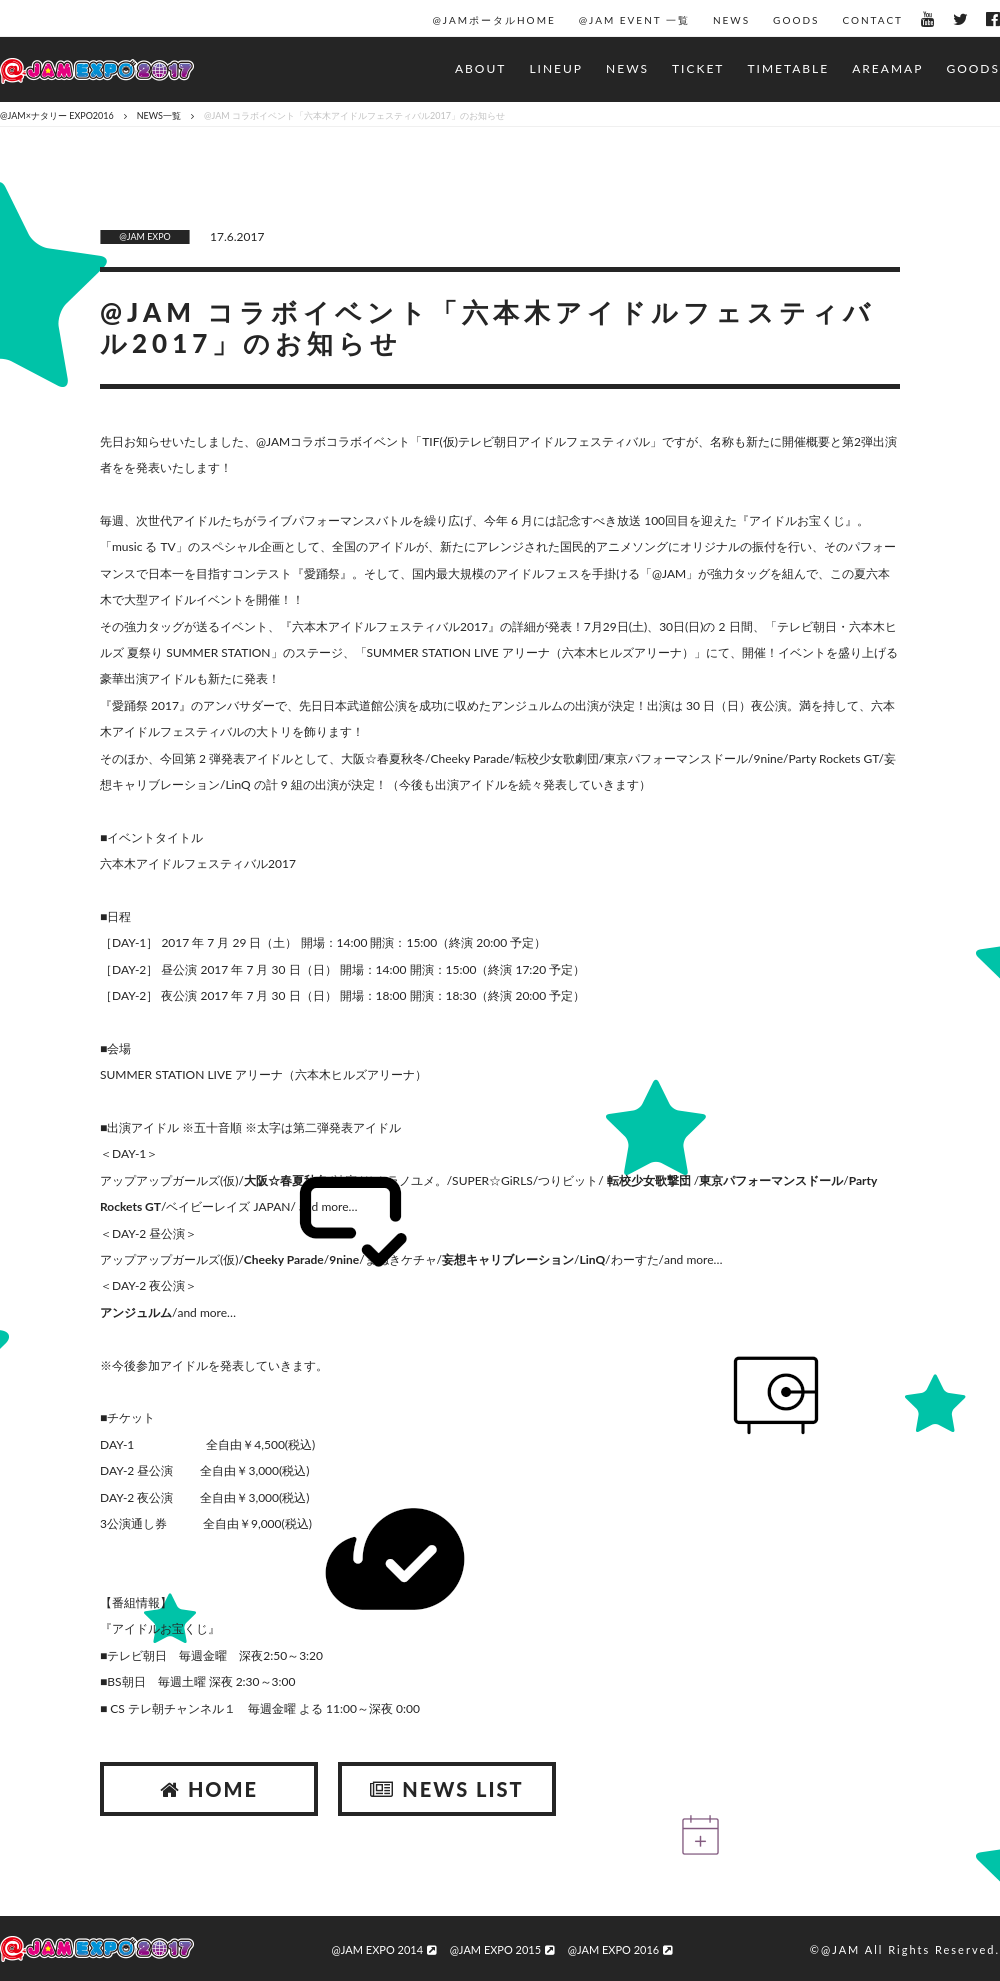 The width and height of the screenshot is (1000, 1981). Describe the element at coordinates (700, 1836) in the screenshot. I see `add a new event to the calendar` at that location.